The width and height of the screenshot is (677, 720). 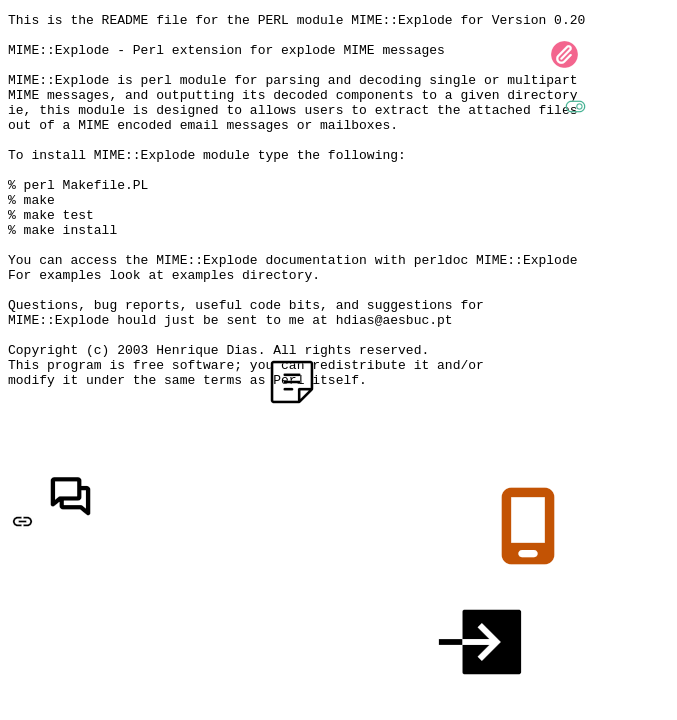 What do you see at coordinates (480, 642) in the screenshot?
I see `log in or sign in to your account` at bounding box center [480, 642].